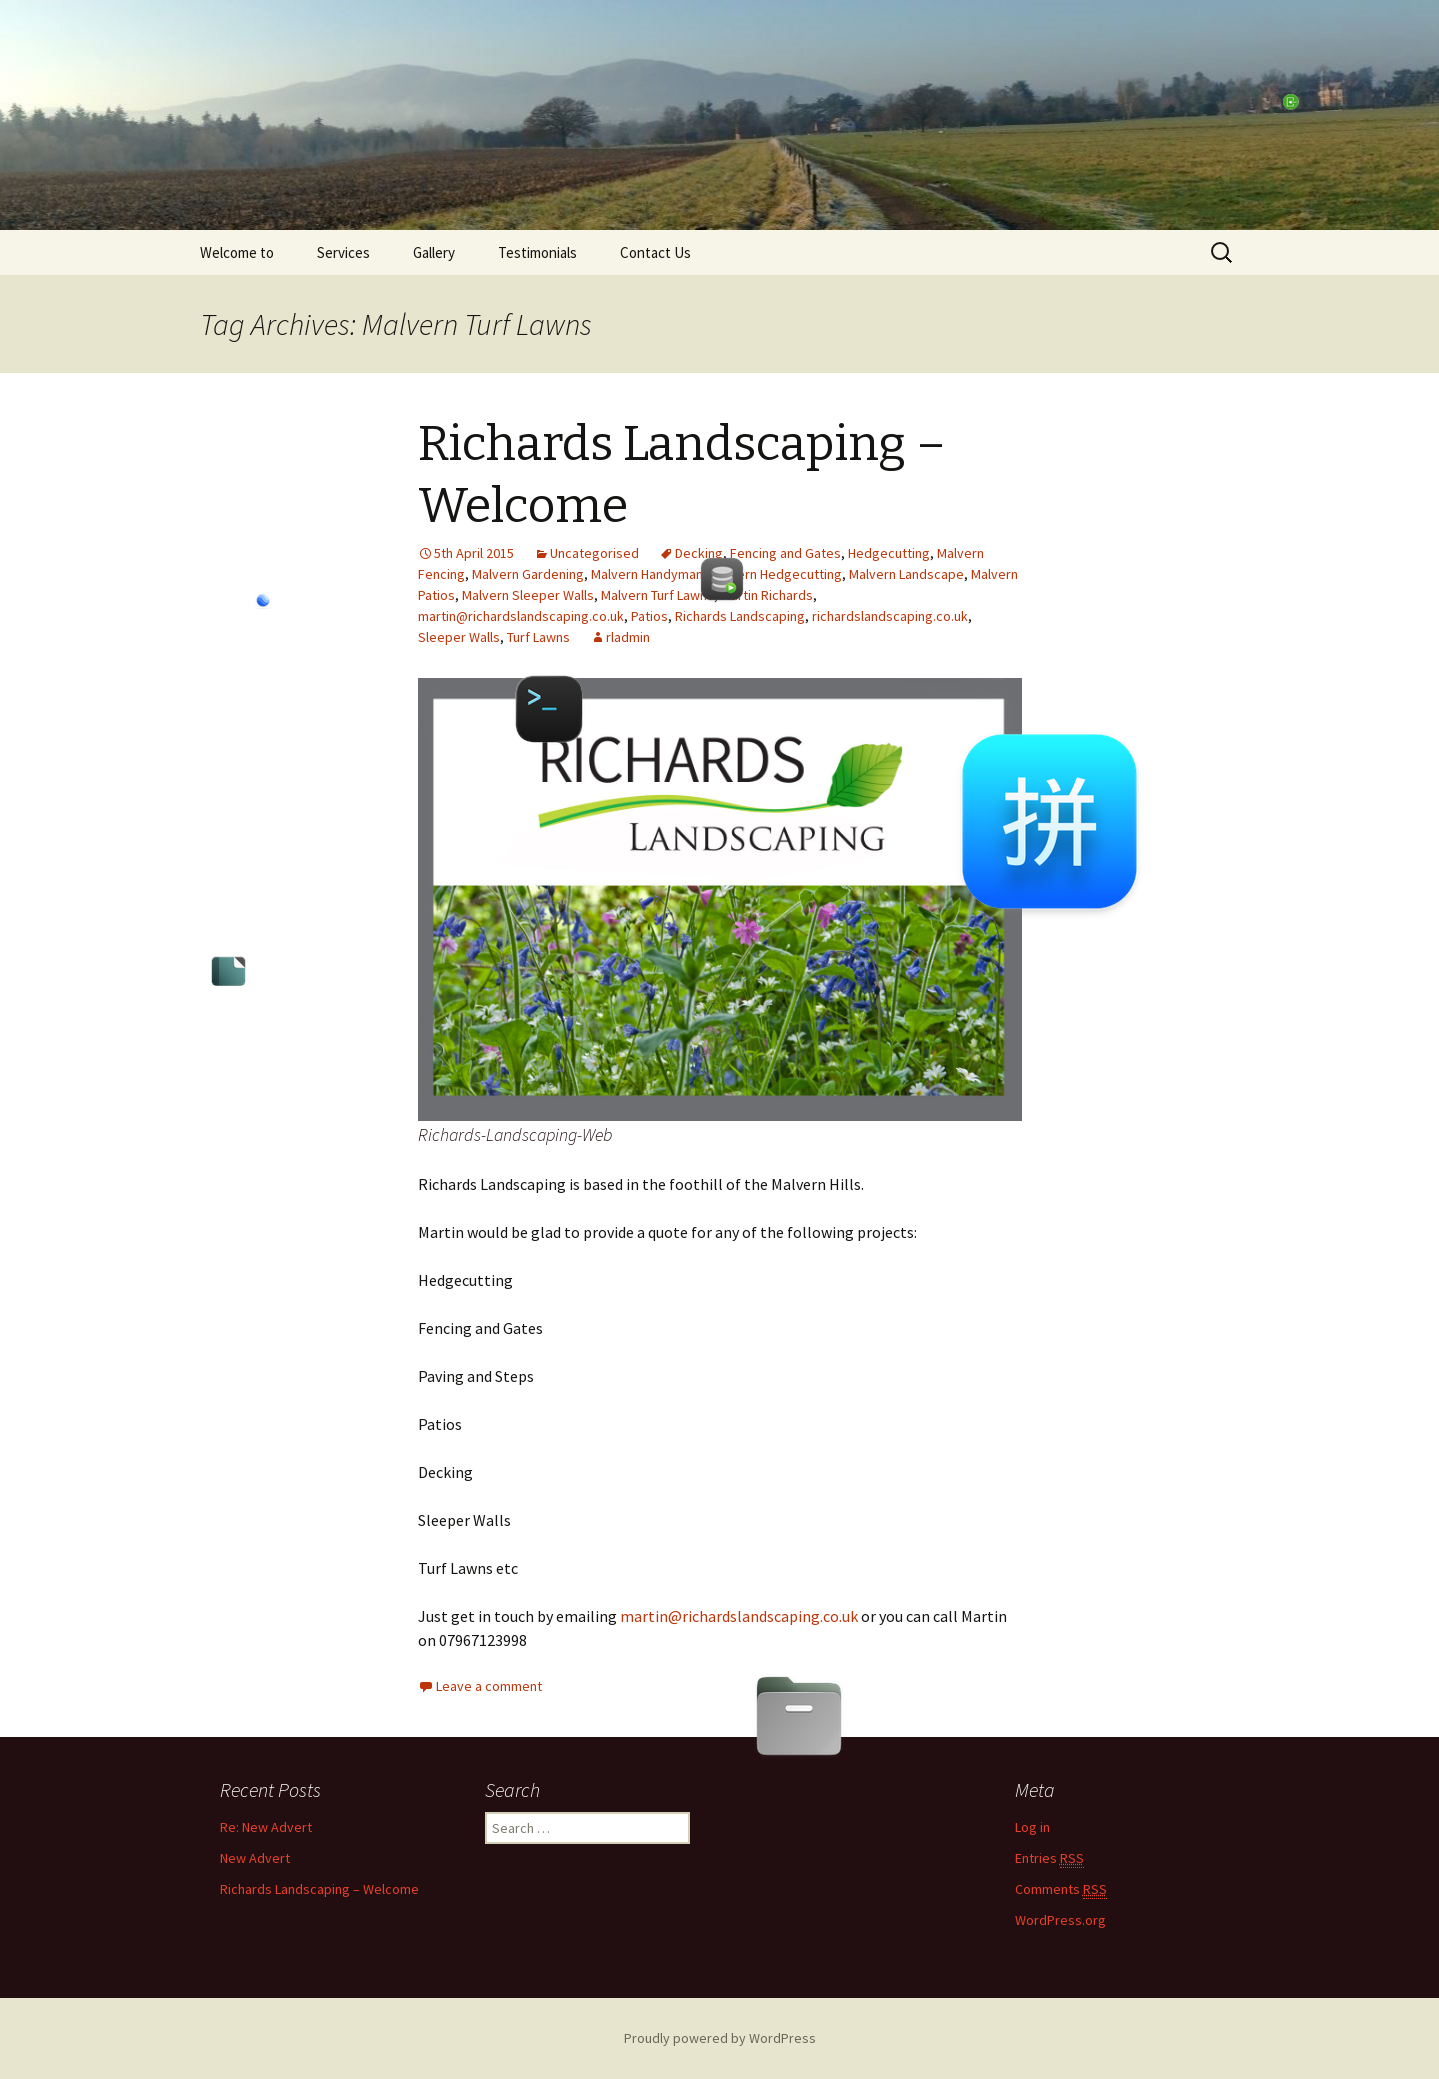  What do you see at coordinates (1291, 102) in the screenshot?
I see `log out of the current session` at bounding box center [1291, 102].